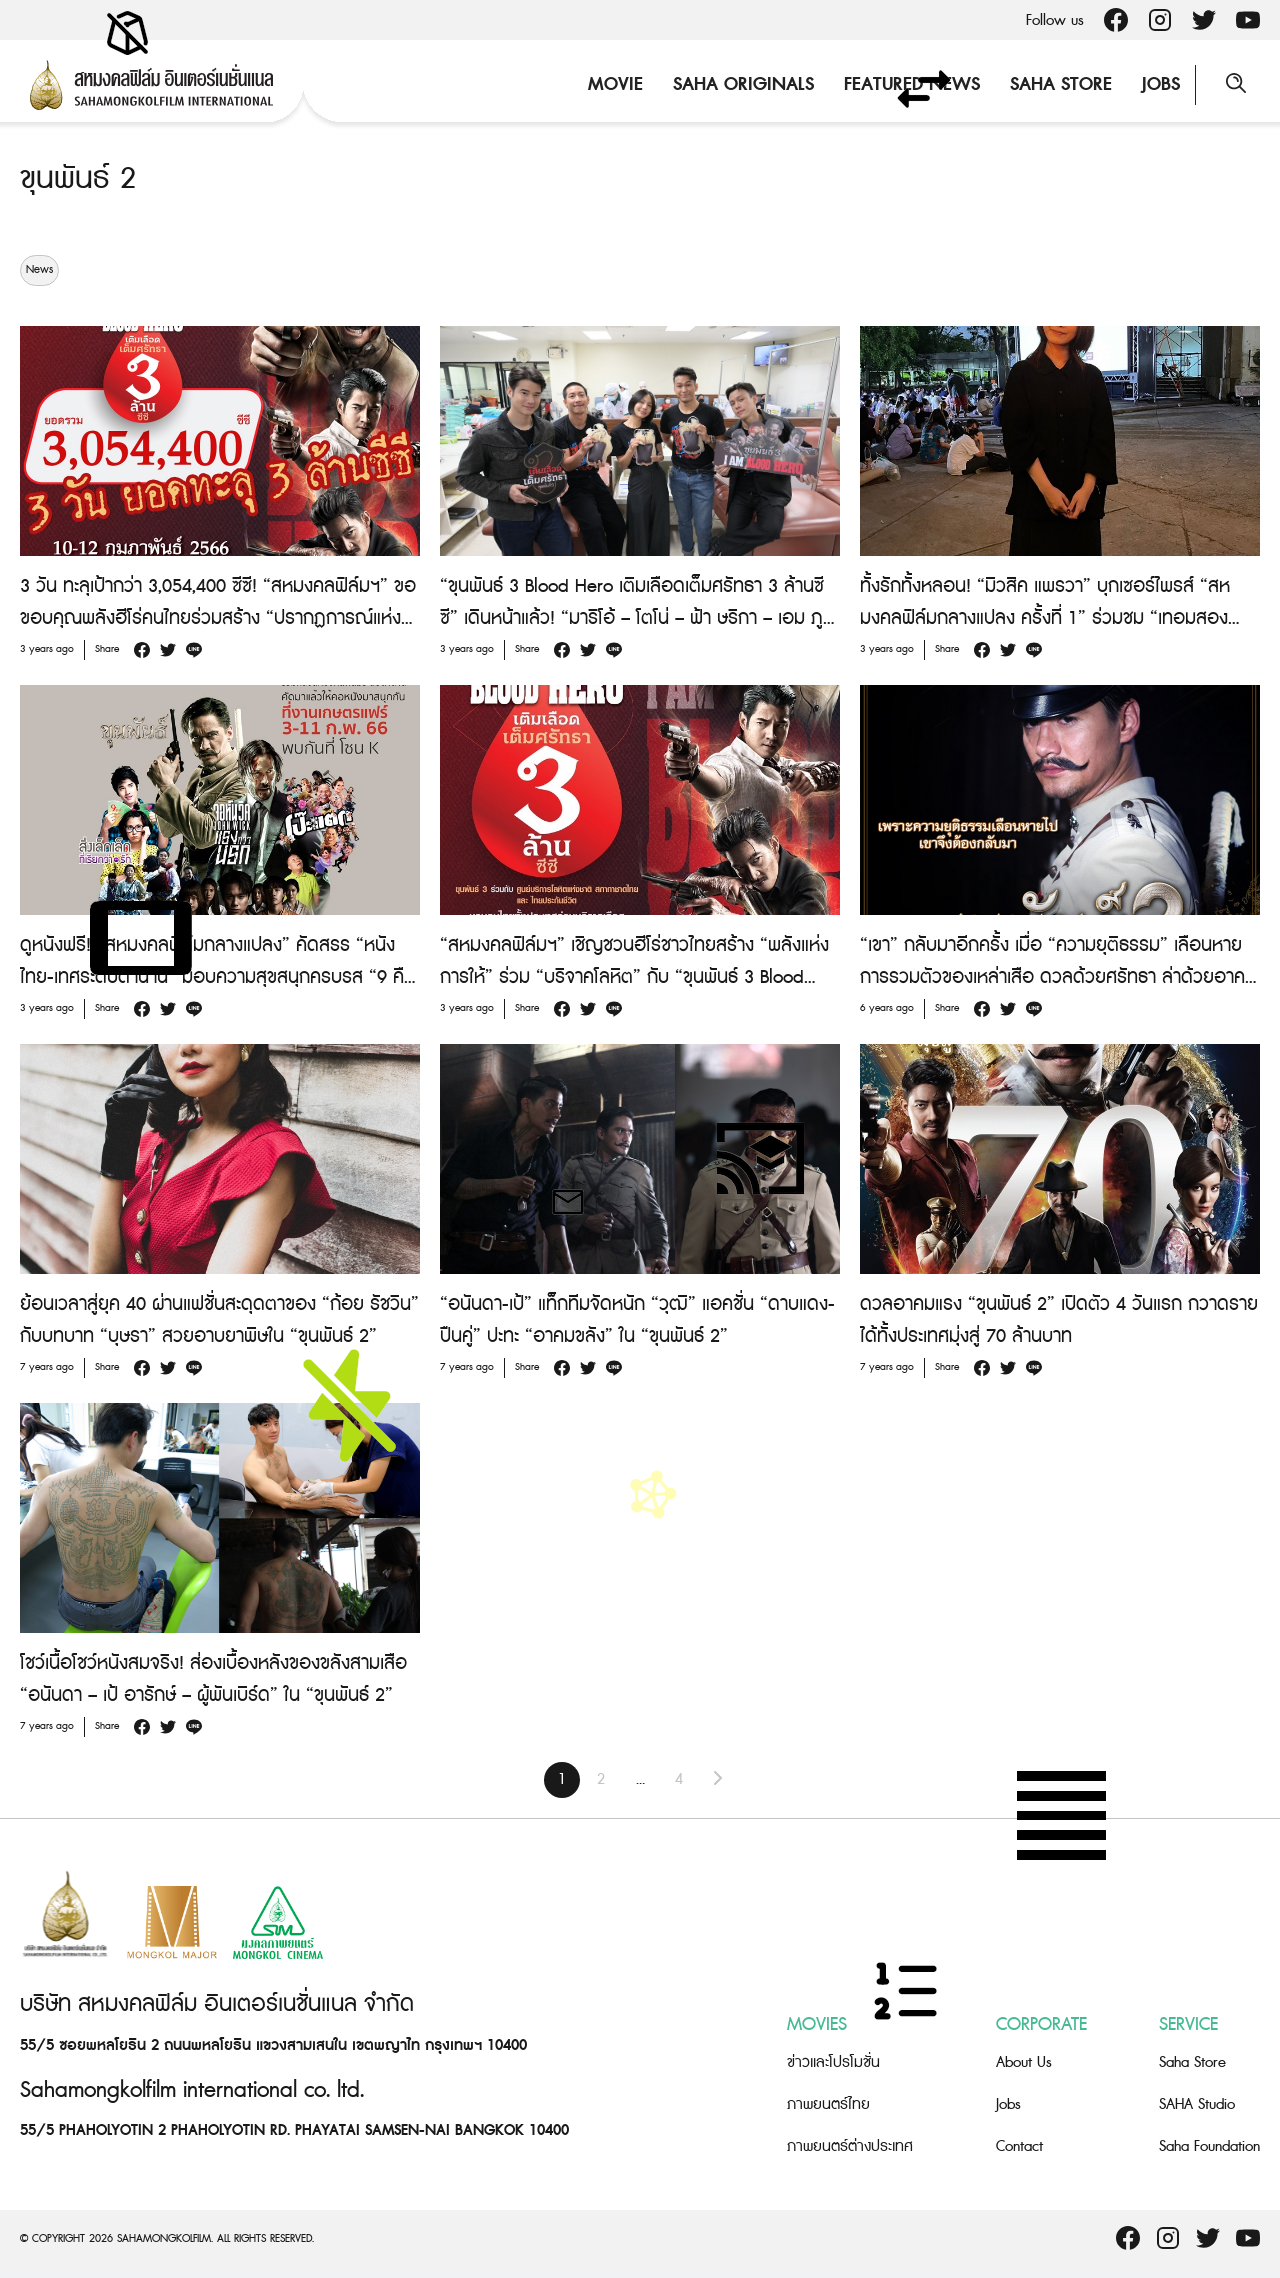 The image size is (1280, 2278). What do you see at coordinates (568, 1202) in the screenshot?
I see `access your email inbox` at bounding box center [568, 1202].